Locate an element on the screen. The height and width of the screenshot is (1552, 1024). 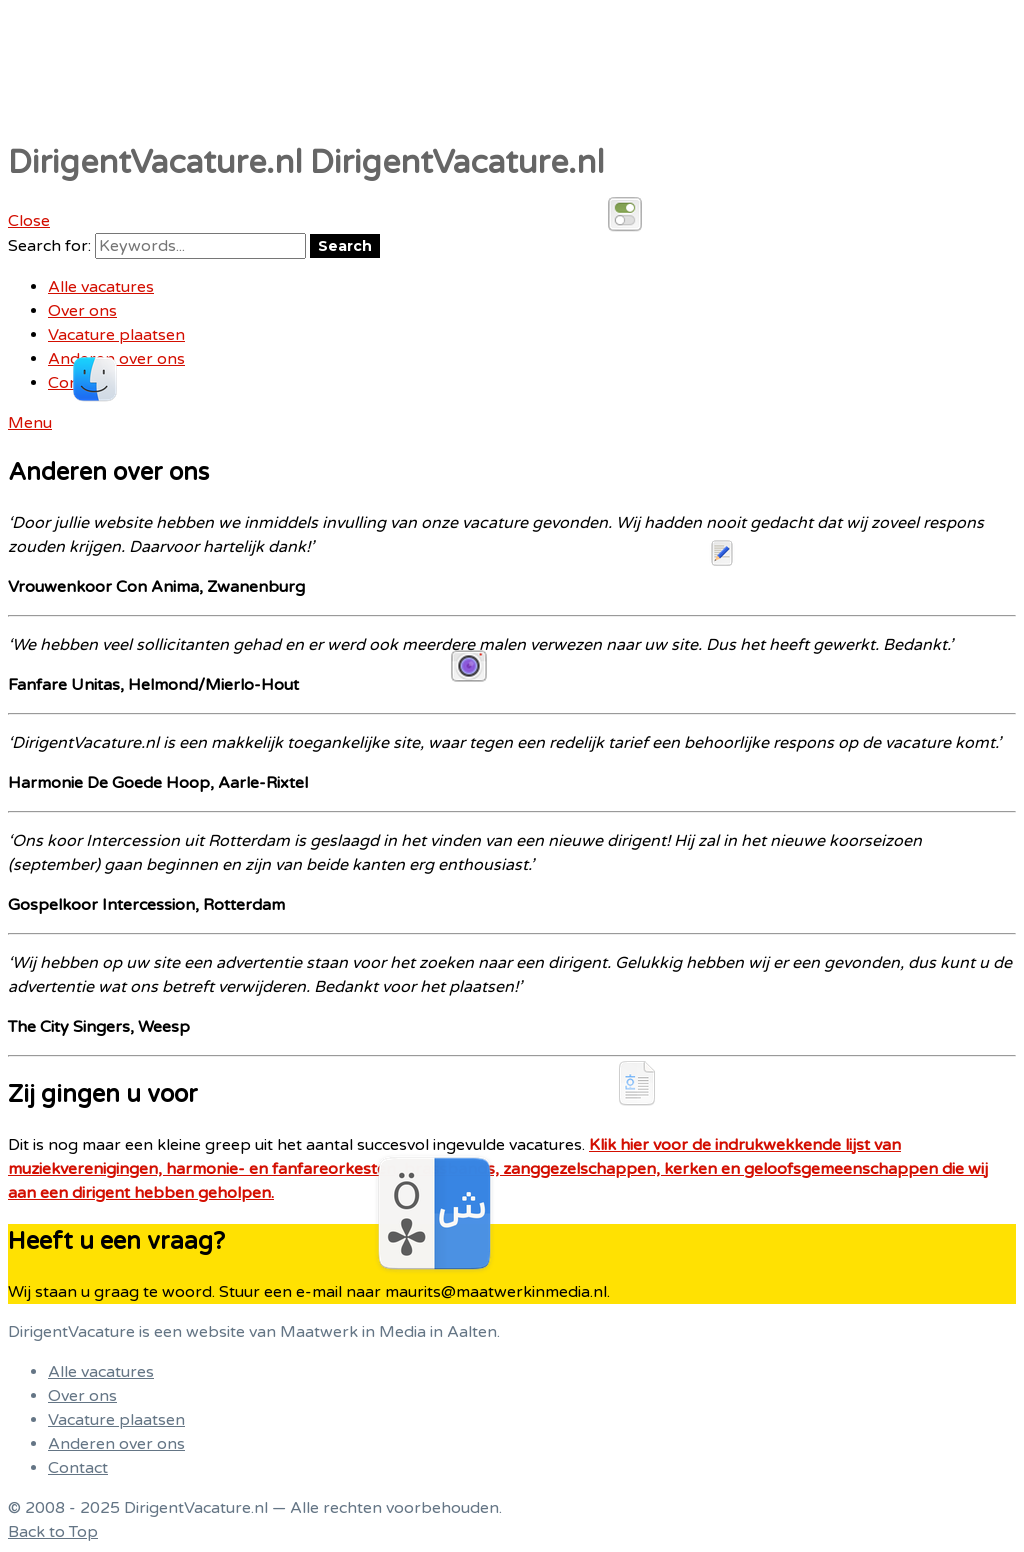
open desktop preferences or settings is located at coordinates (625, 214).